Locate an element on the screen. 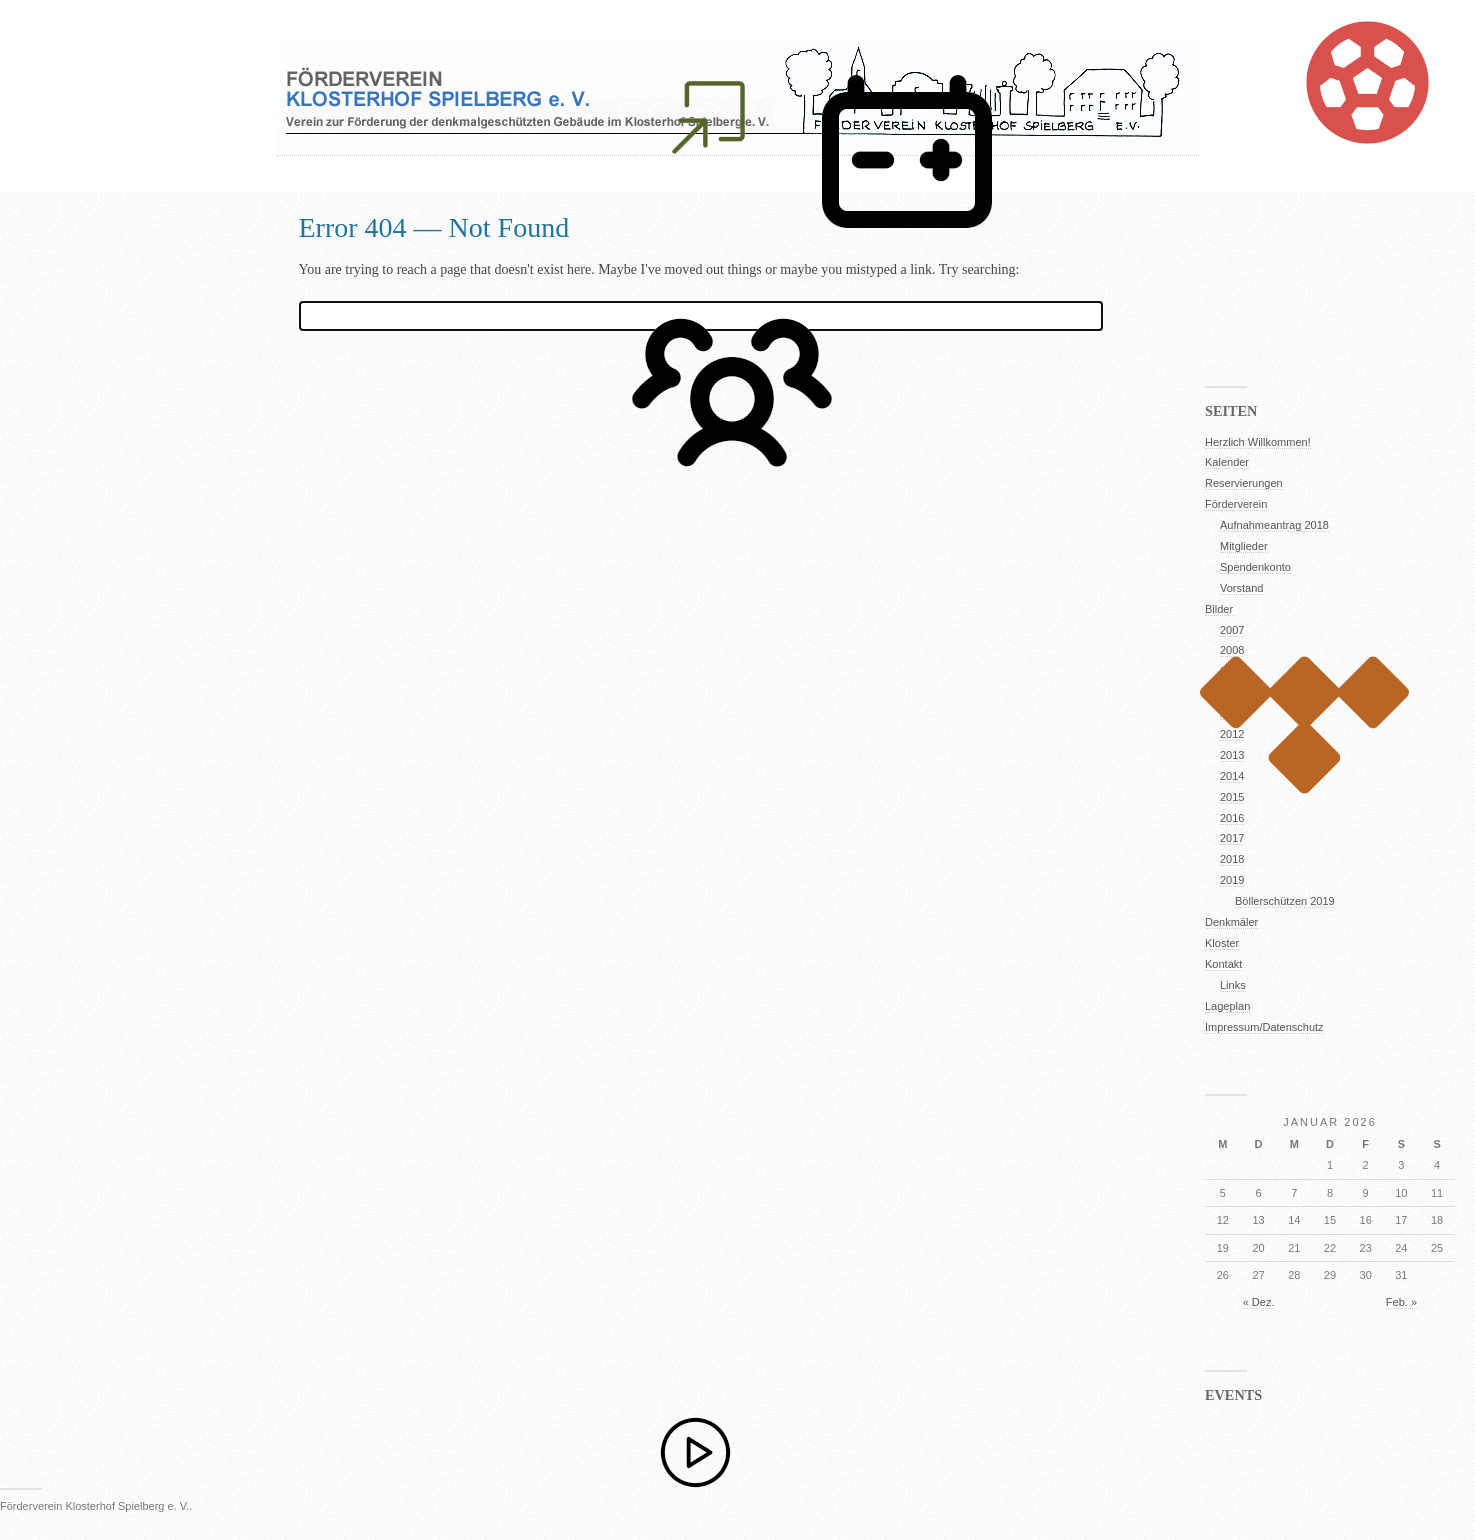  view automotive battery status is located at coordinates (907, 160).